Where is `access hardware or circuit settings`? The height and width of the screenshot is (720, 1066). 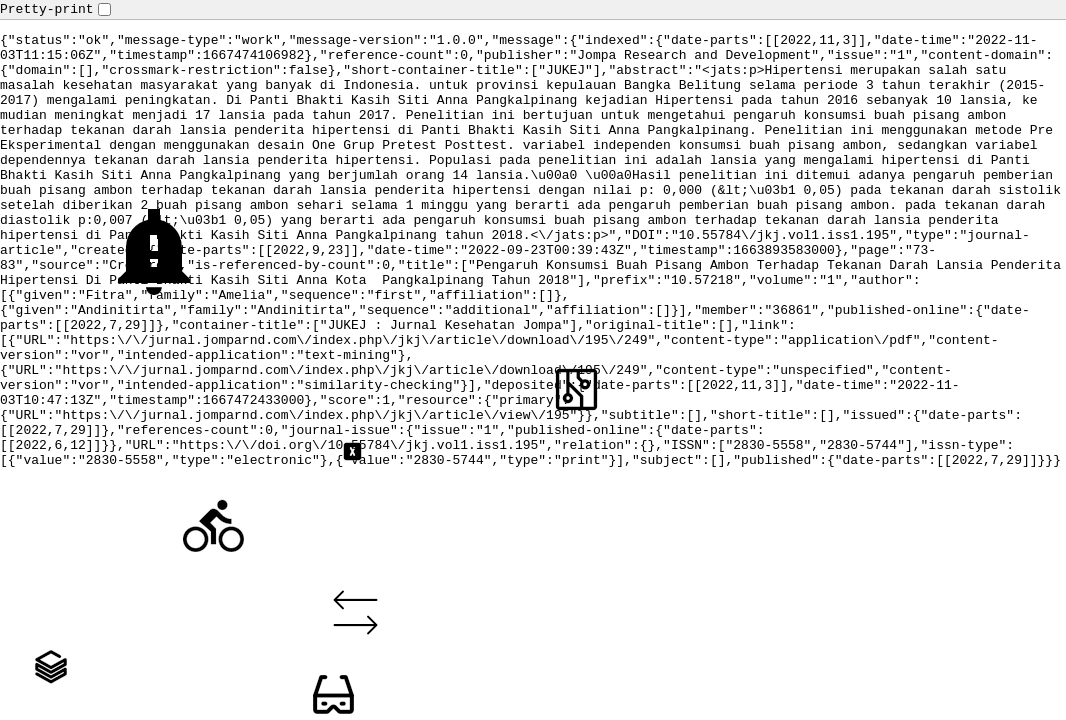 access hardware or circuit settings is located at coordinates (576, 389).